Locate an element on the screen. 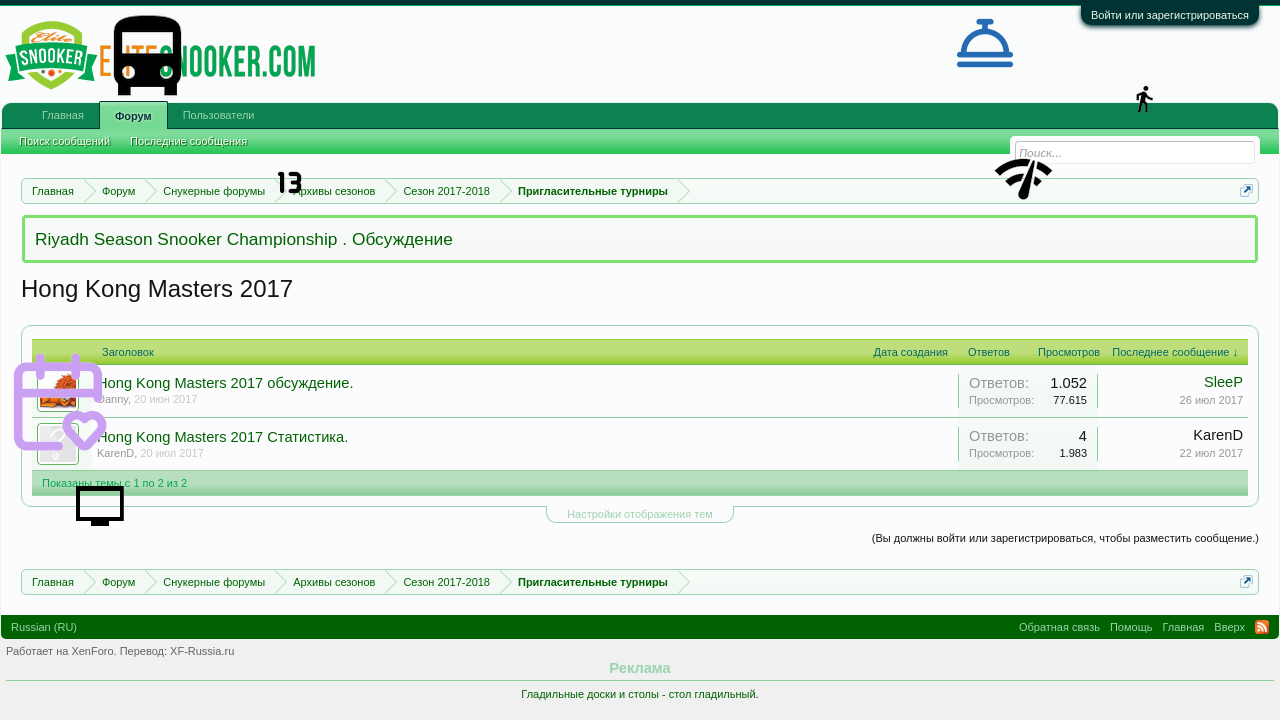 This screenshot has height=720, width=1280. view bus routes and schedules is located at coordinates (147, 57).